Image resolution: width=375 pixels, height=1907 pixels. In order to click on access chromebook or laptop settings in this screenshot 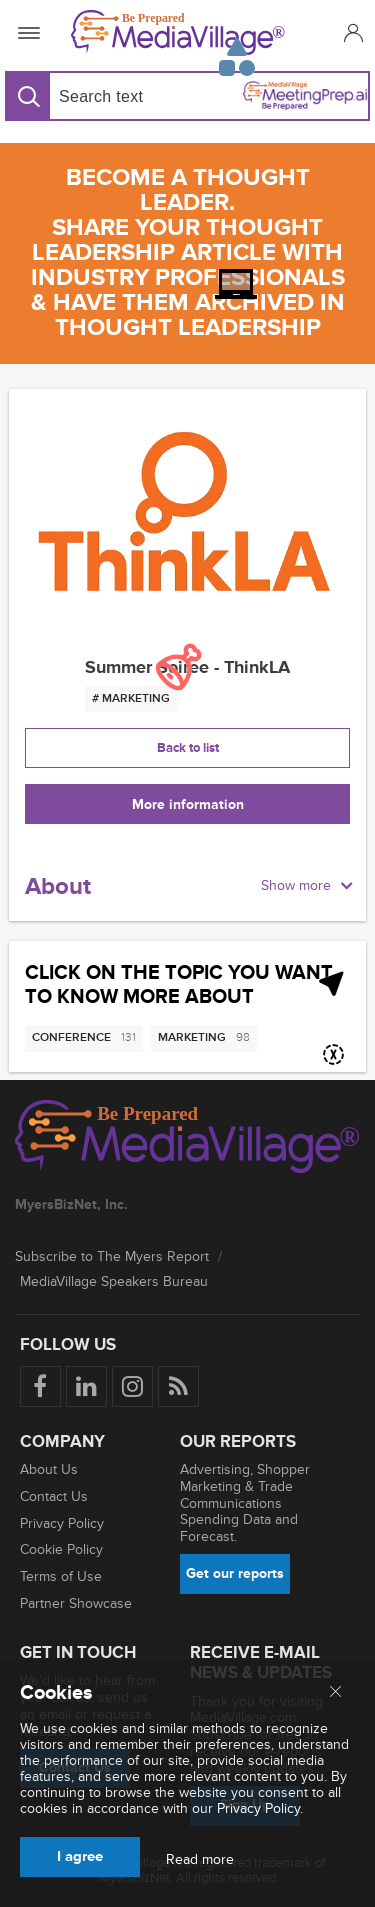, I will do `click(236, 285)`.